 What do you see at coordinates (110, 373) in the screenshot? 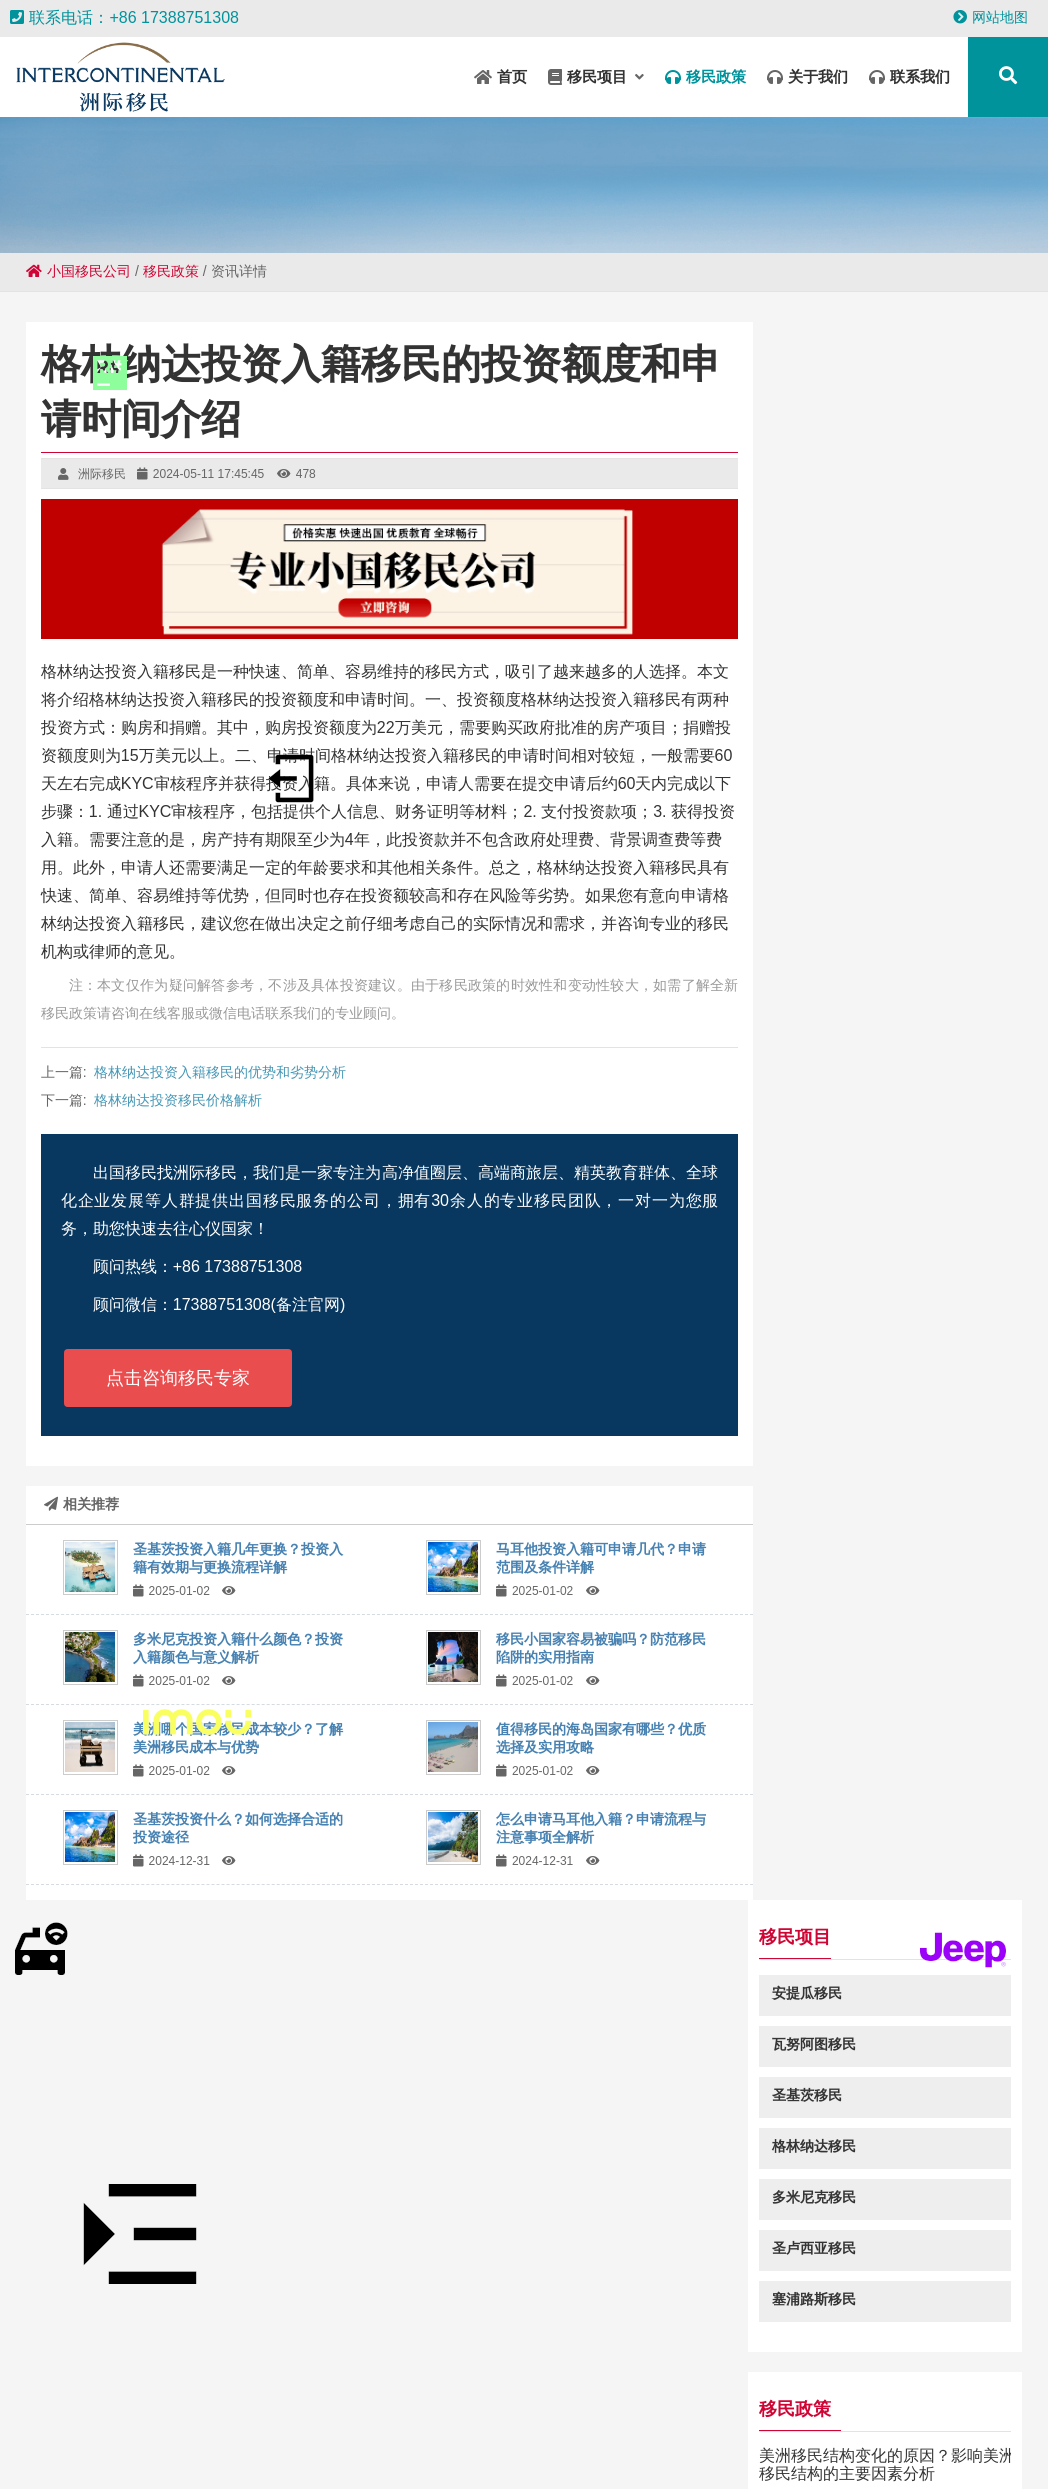
I see `JetBrains ReSharper application logo` at bounding box center [110, 373].